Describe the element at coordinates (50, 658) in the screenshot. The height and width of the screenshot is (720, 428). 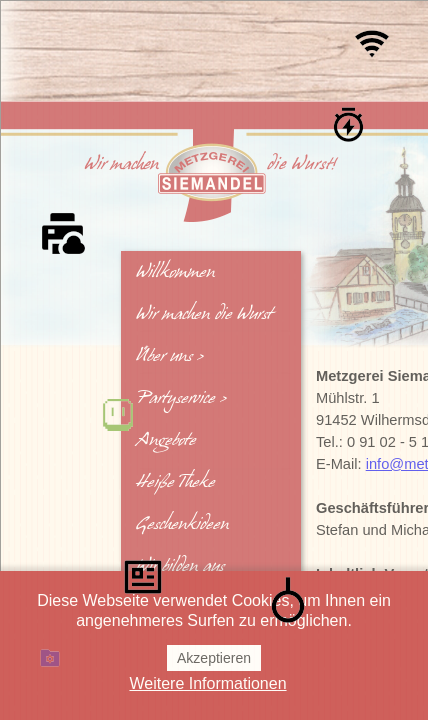
I see `access folder settings or preferences` at that location.